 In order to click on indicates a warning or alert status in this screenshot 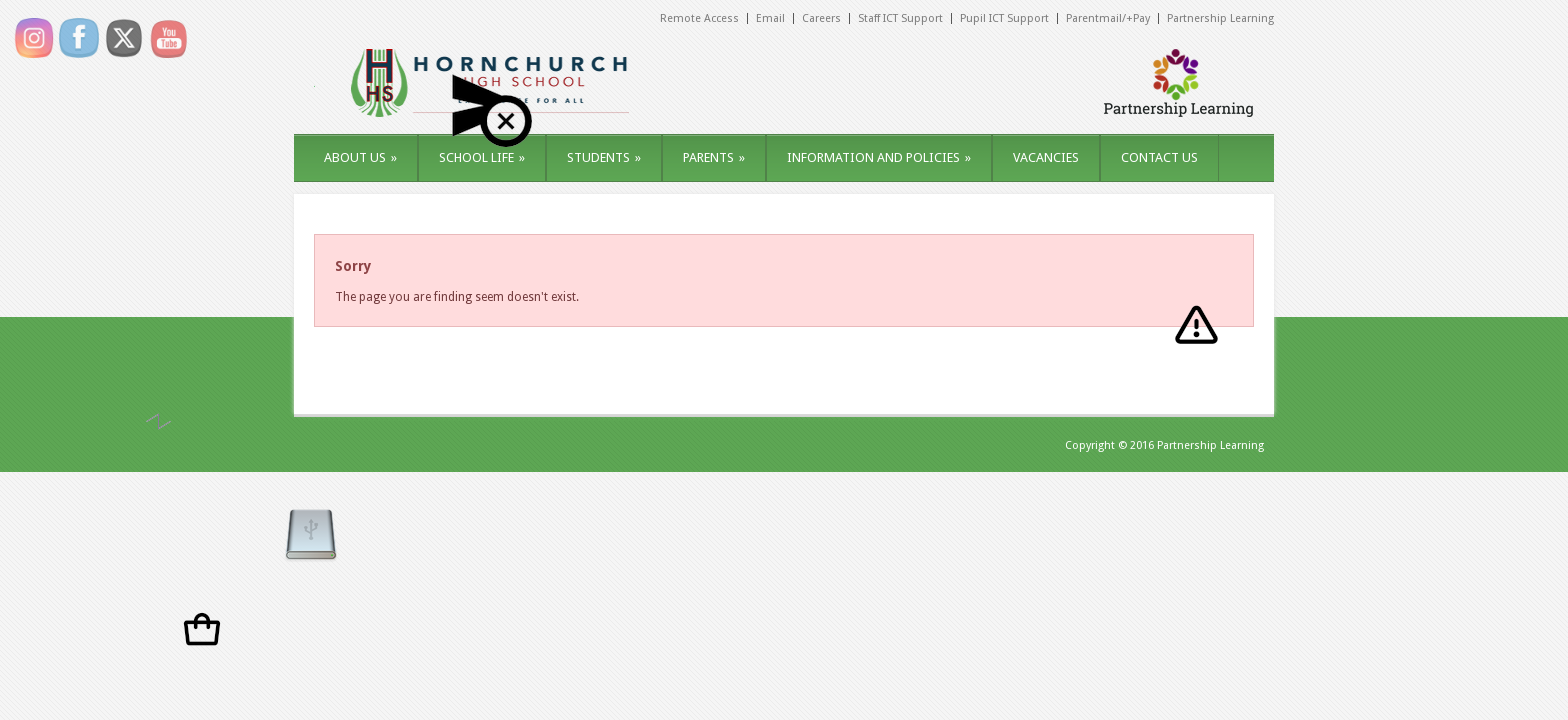, I will do `click(1196, 325)`.